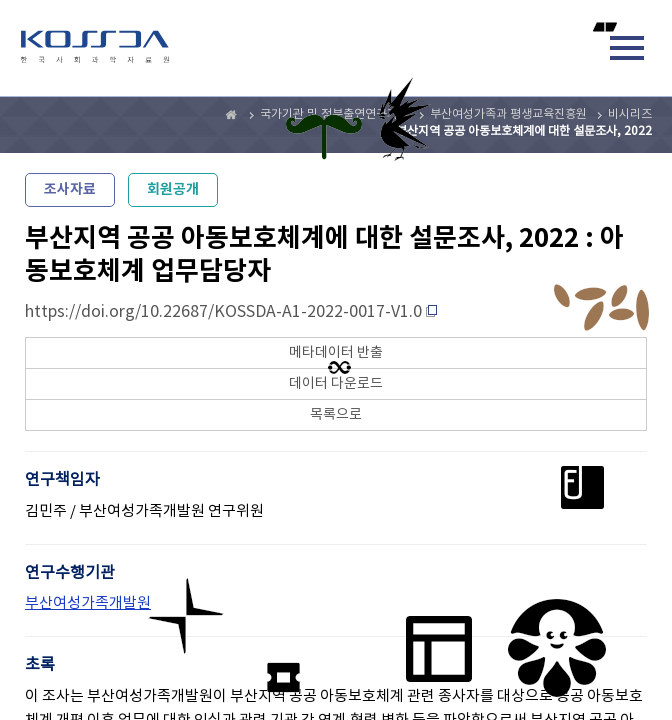 This screenshot has height=720, width=672. What do you see at coordinates (439, 649) in the screenshot?
I see `switch to grid layout view` at bounding box center [439, 649].